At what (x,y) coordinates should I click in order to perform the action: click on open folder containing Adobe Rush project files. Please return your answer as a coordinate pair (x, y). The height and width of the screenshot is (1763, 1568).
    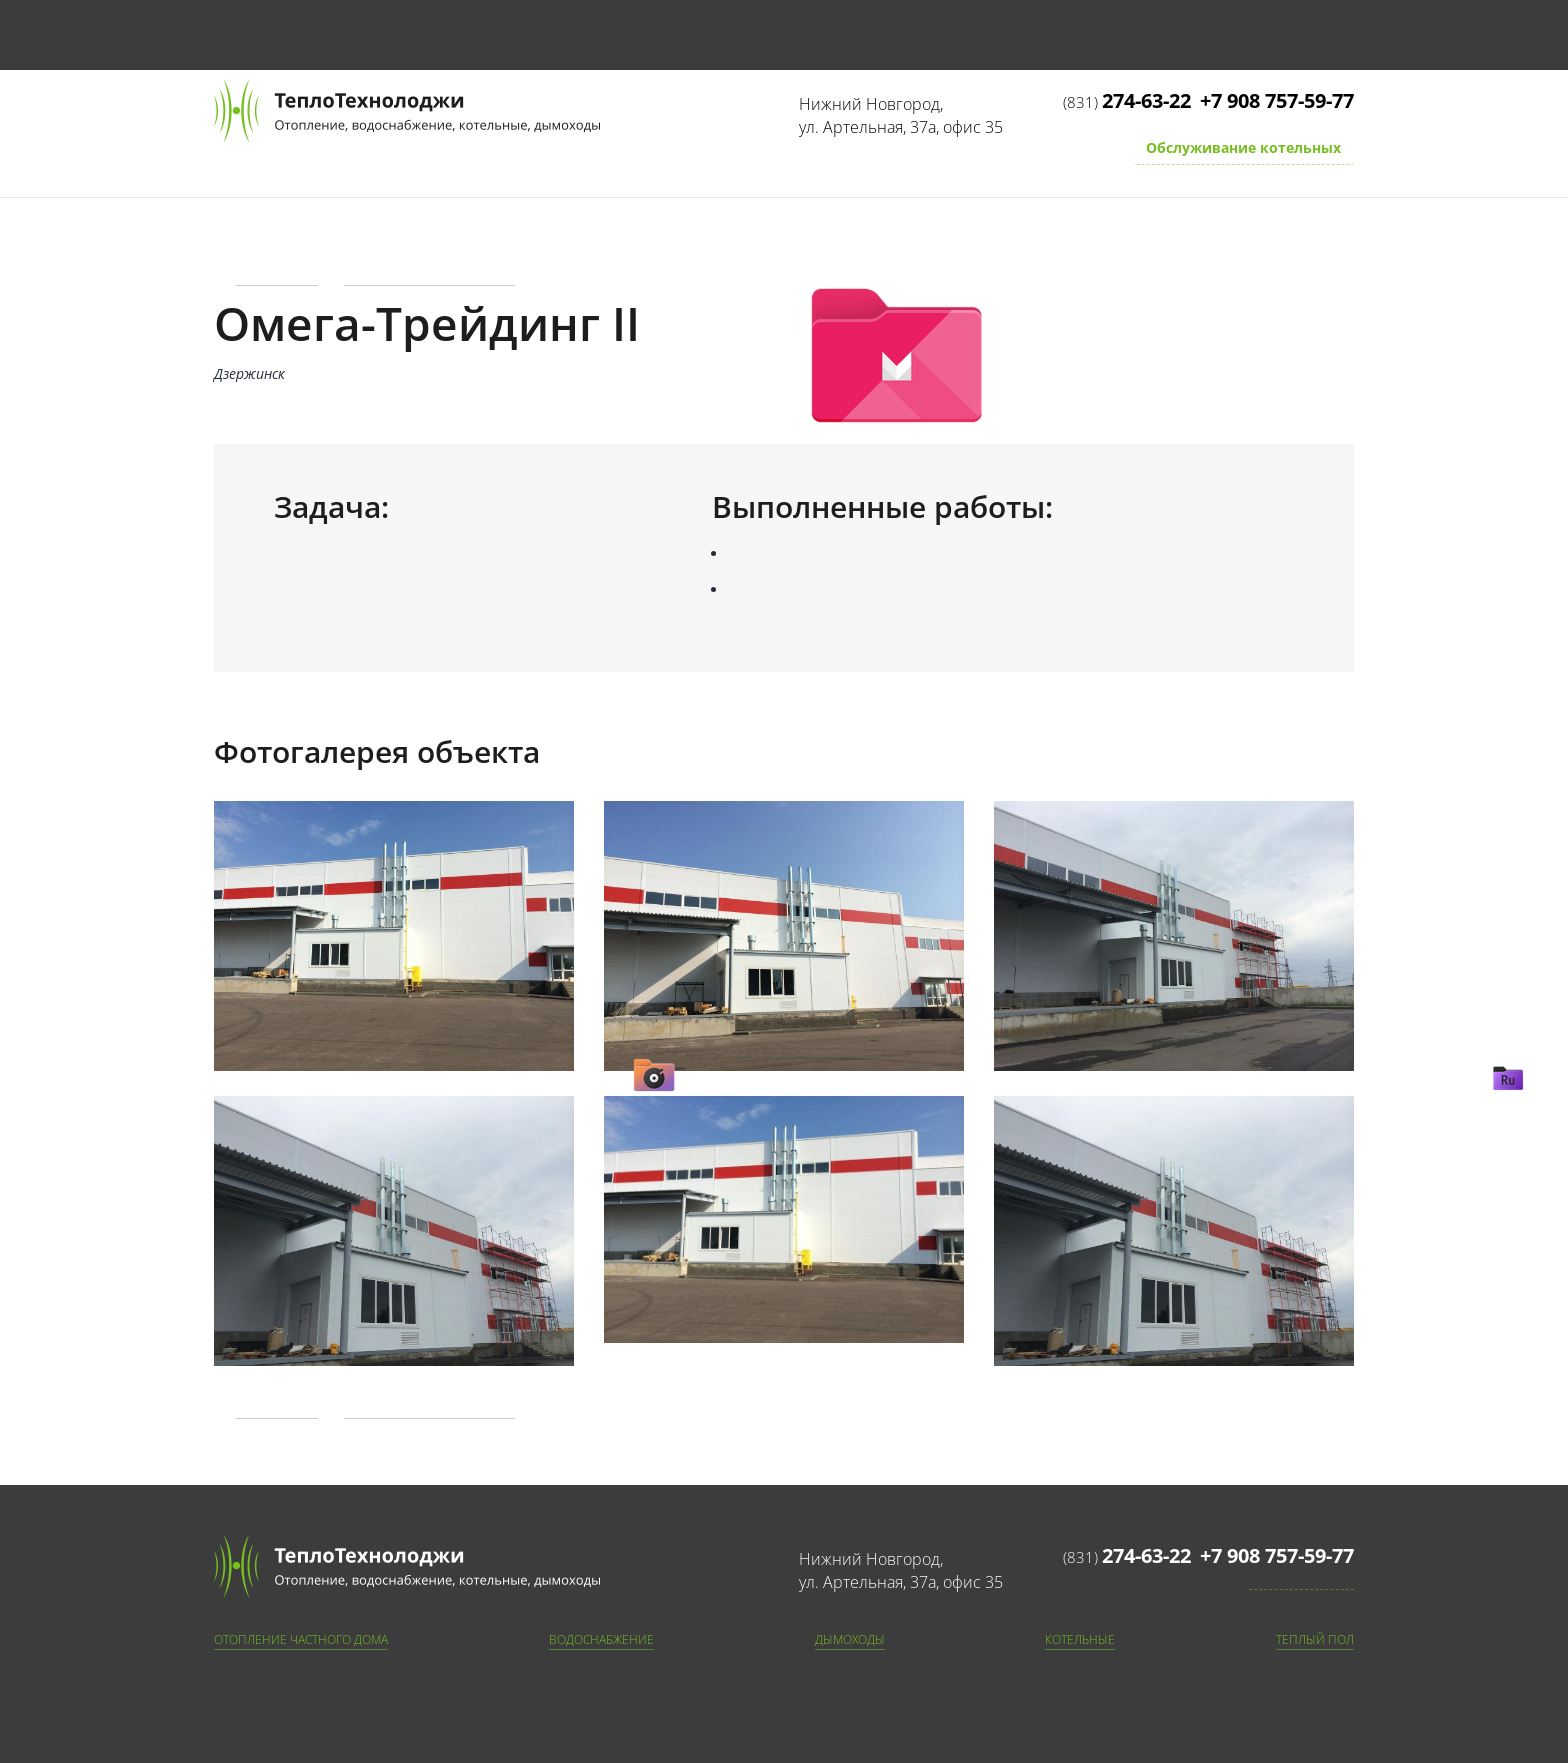
    Looking at the image, I should click on (1508, 1079).